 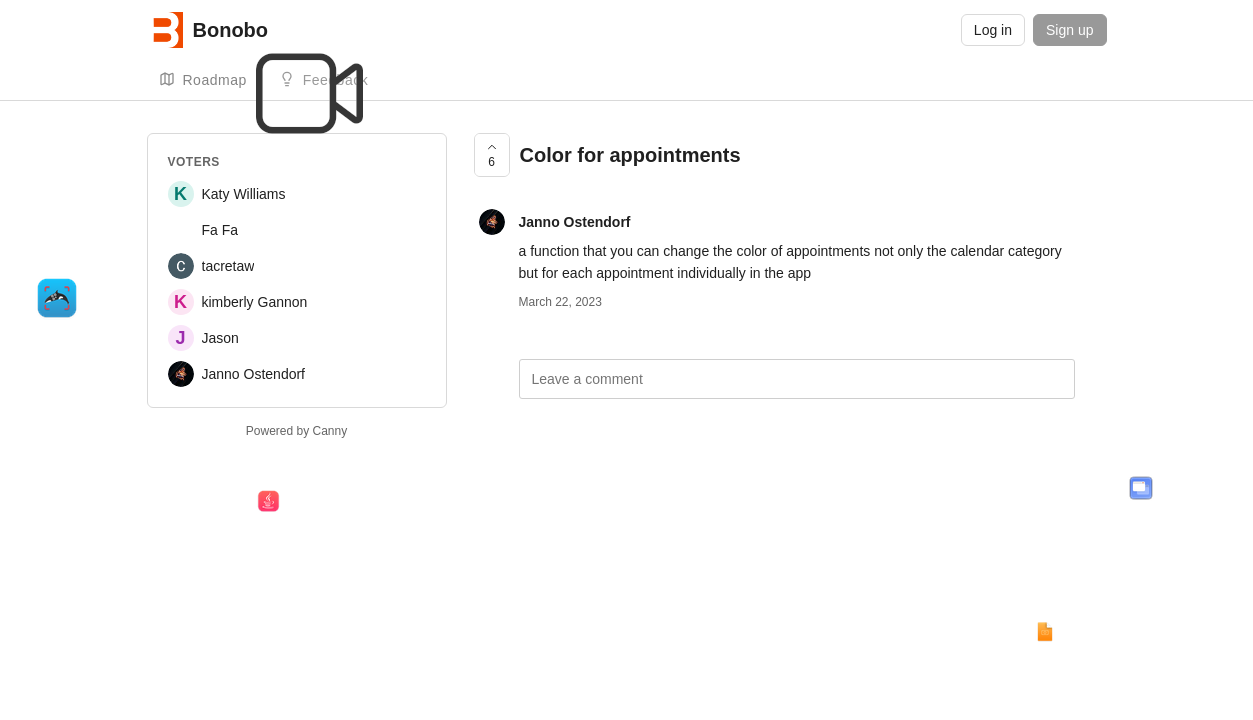 I want to click on open java application settings, so click(x=268, y=501).